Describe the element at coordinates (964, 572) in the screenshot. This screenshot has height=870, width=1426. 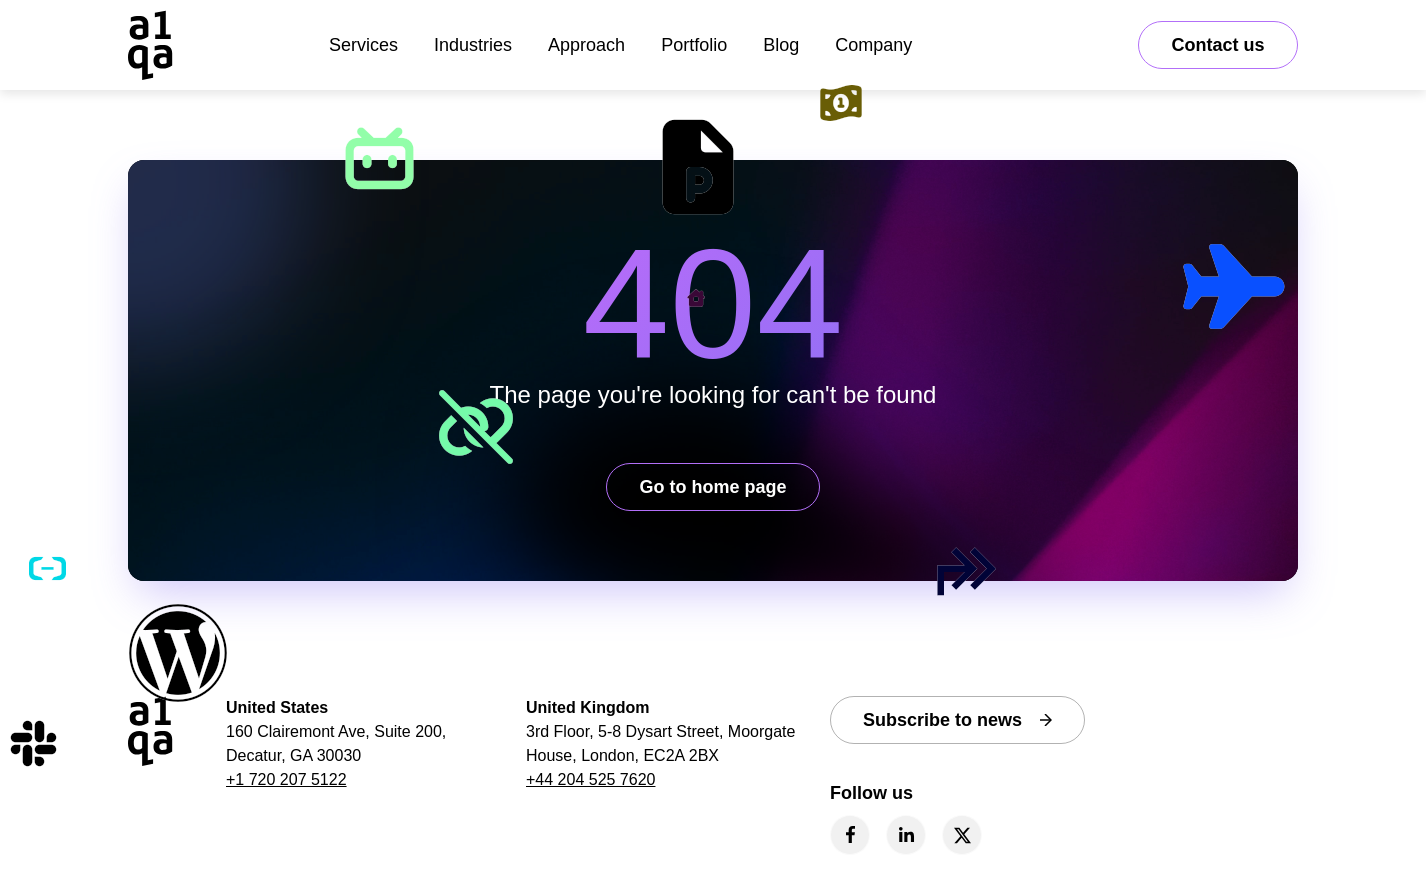
I see `forward message or content` at that location.